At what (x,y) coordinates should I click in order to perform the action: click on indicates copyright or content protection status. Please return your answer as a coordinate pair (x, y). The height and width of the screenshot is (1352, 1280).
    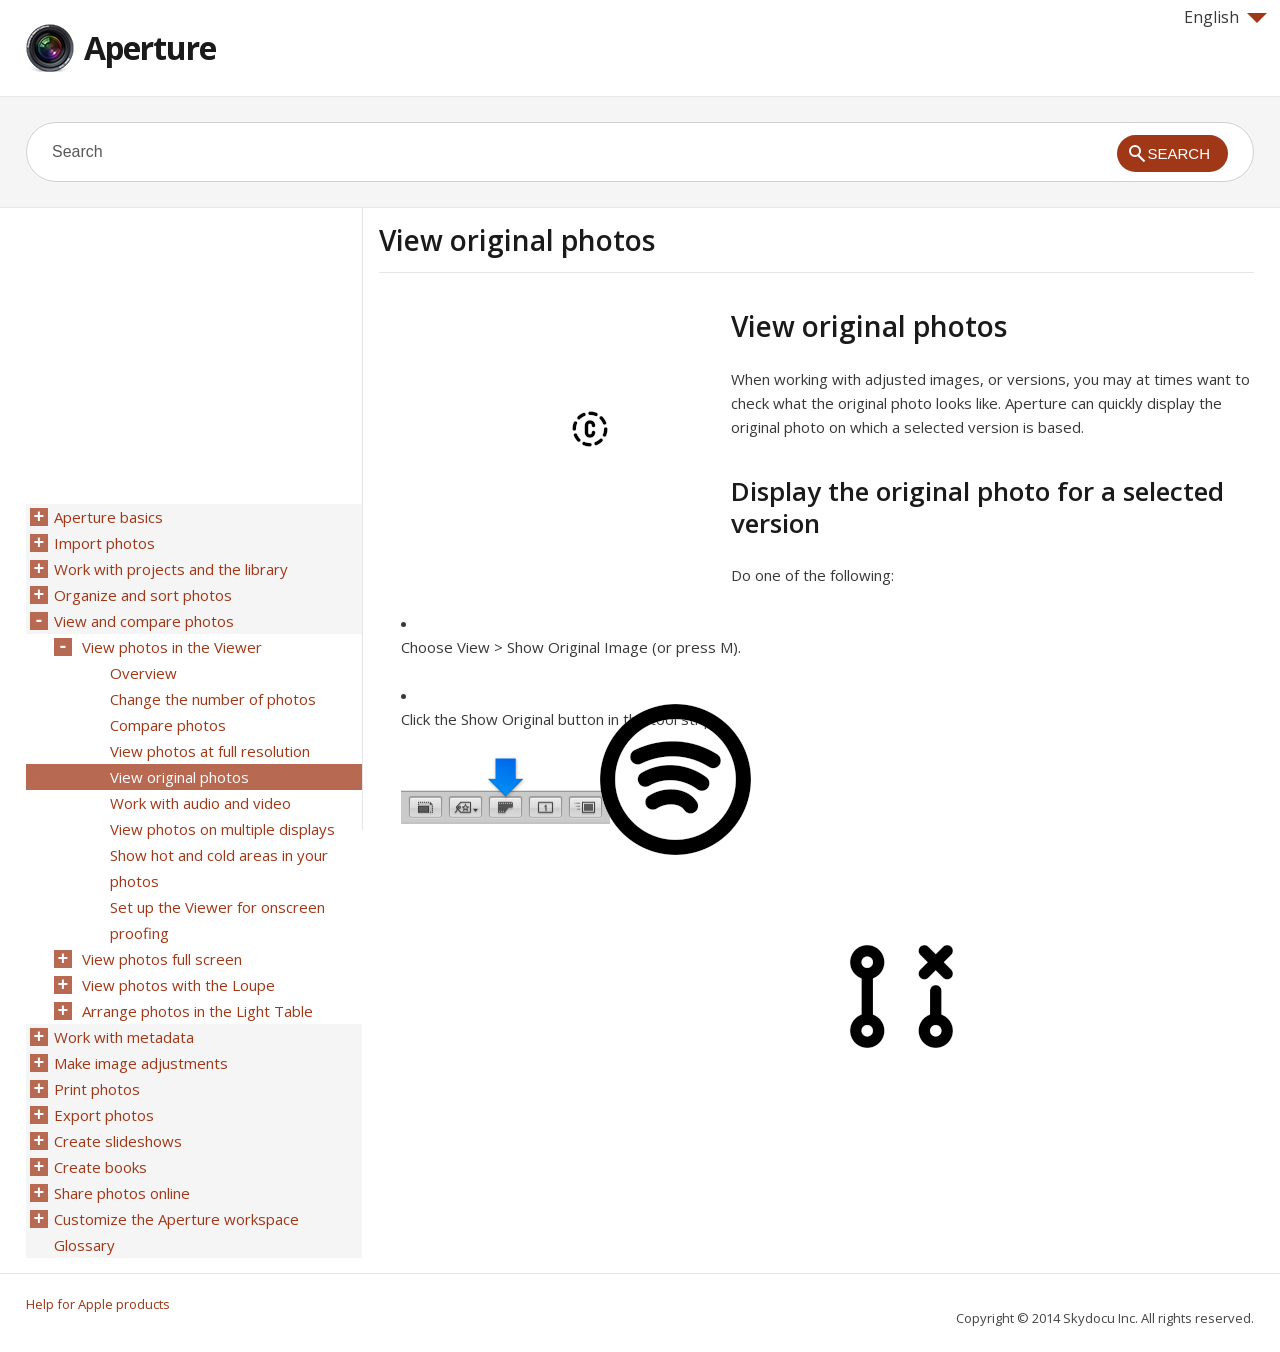
    Looking at the image, I should click on (590, 429).